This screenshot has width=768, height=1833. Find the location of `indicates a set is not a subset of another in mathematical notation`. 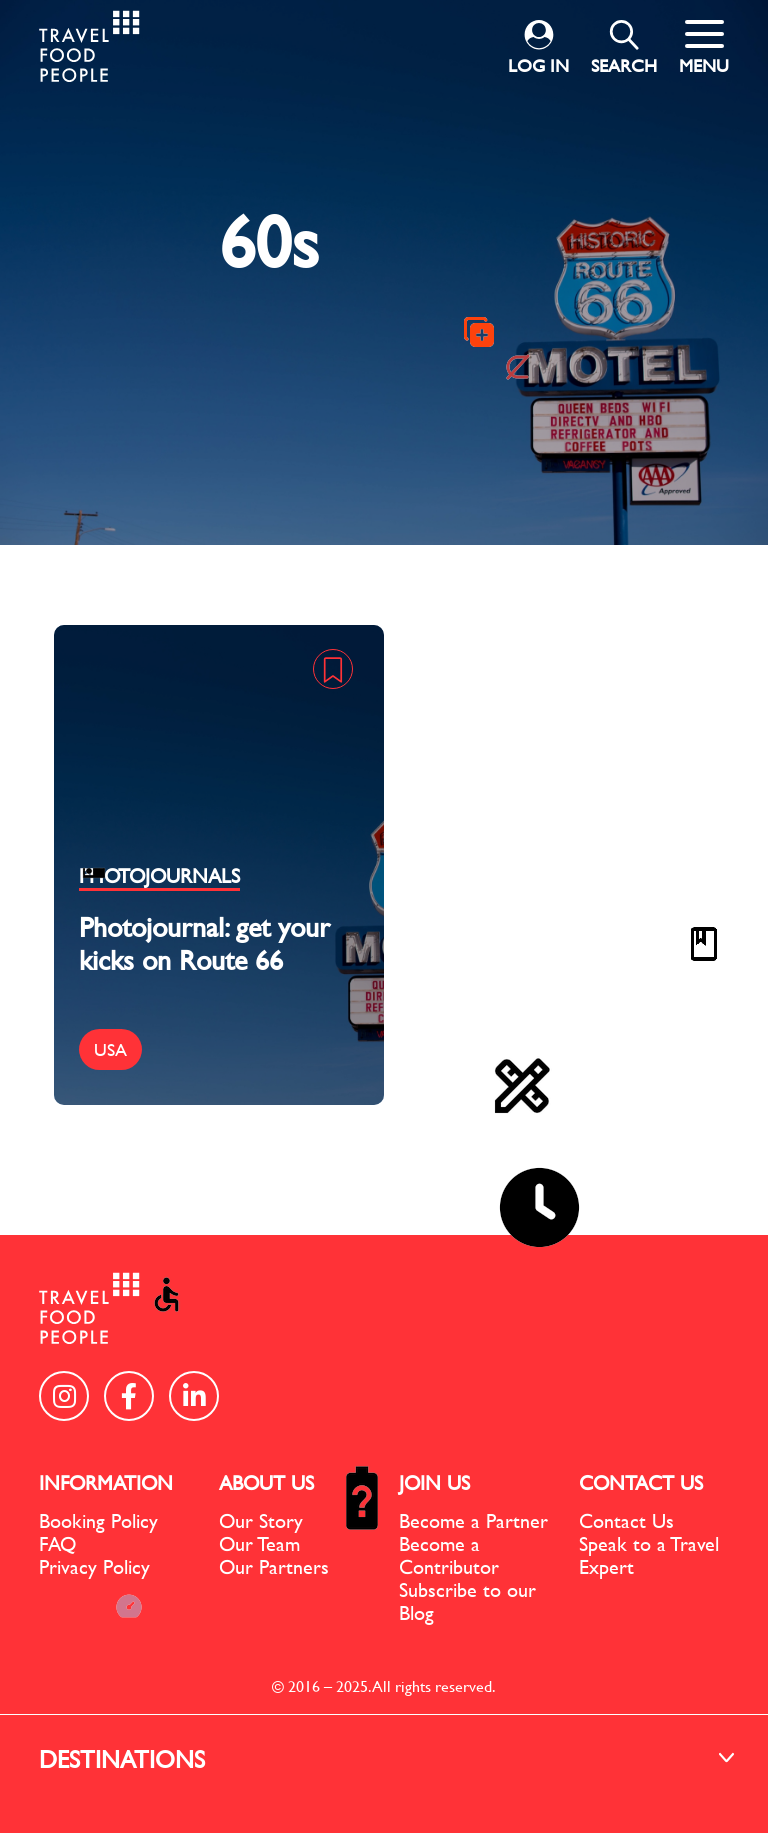

indicates a set is not a subset of another in mathematical notation is located at coordinates (518, 367).